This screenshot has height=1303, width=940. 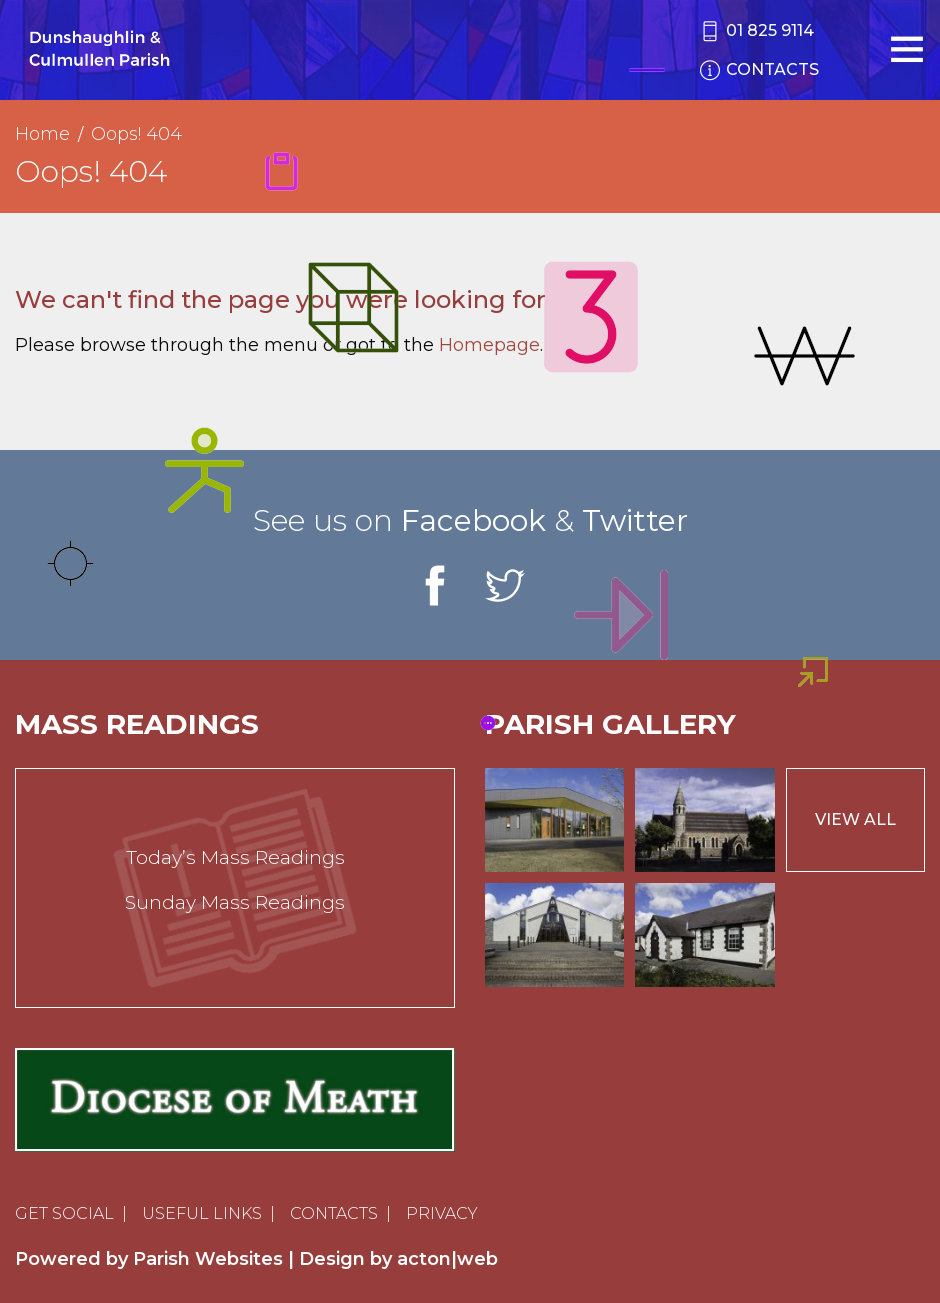 I want to click on indicates step three in a multi-step process, so click(x=591, y=317).